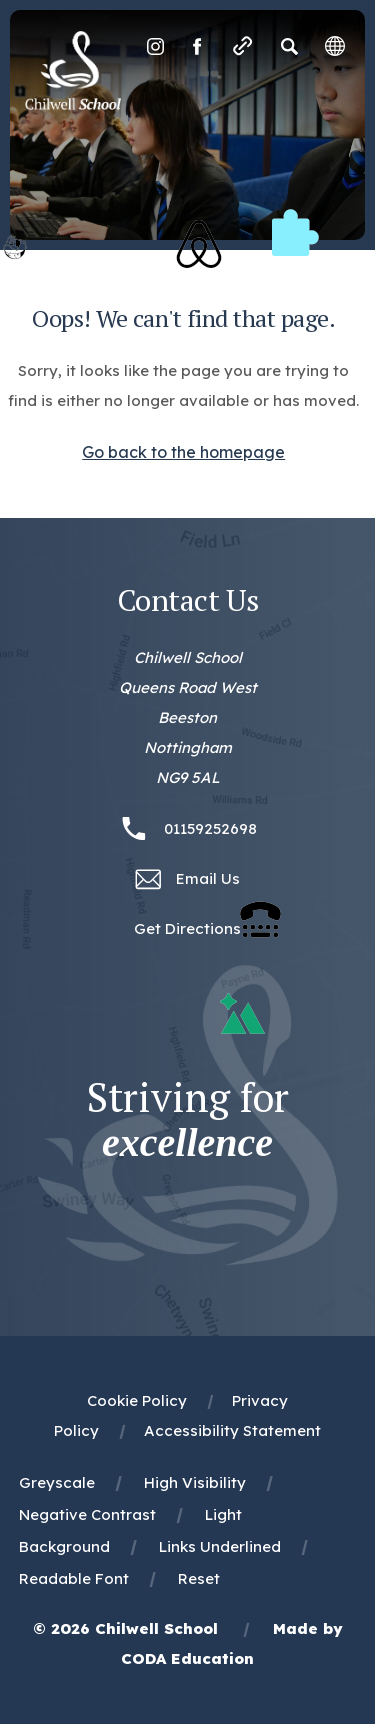  I want to click on access plugins or extensions, so click(293, 235).